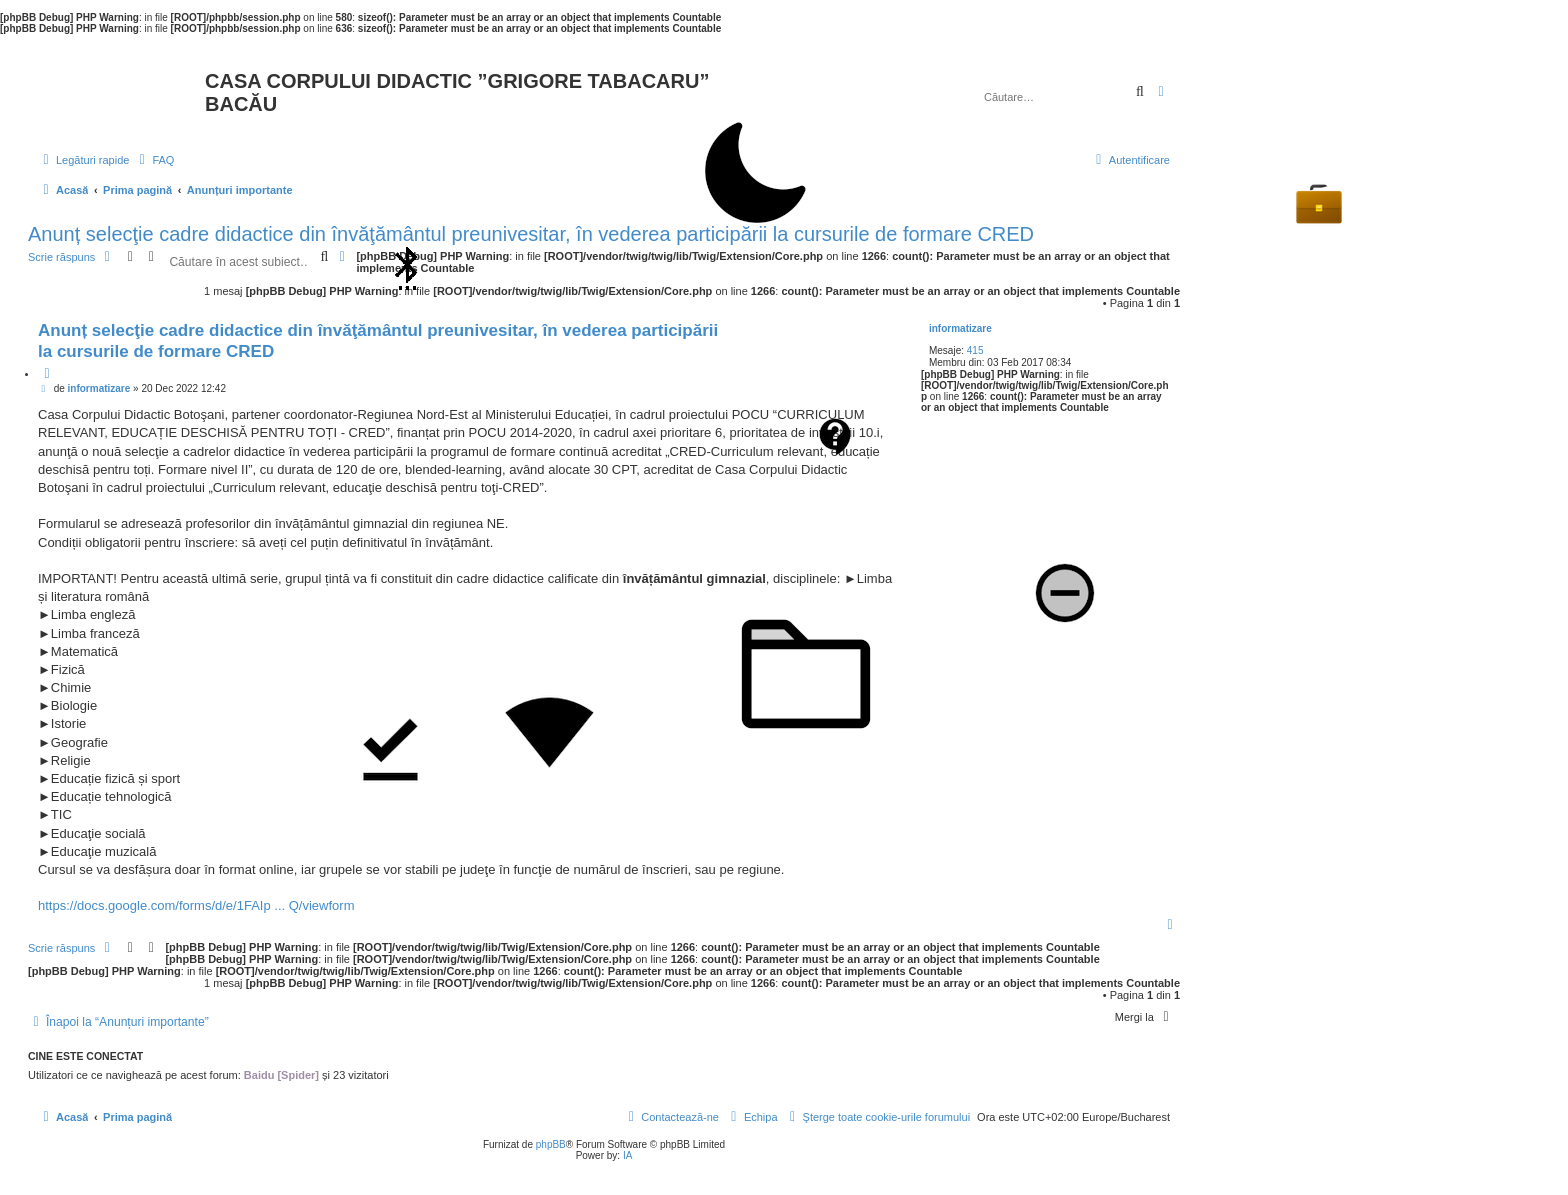  Describe the element at coordinates (1065, 593) in the screenshot. I see `do not disturb mode is enabled` at that location.